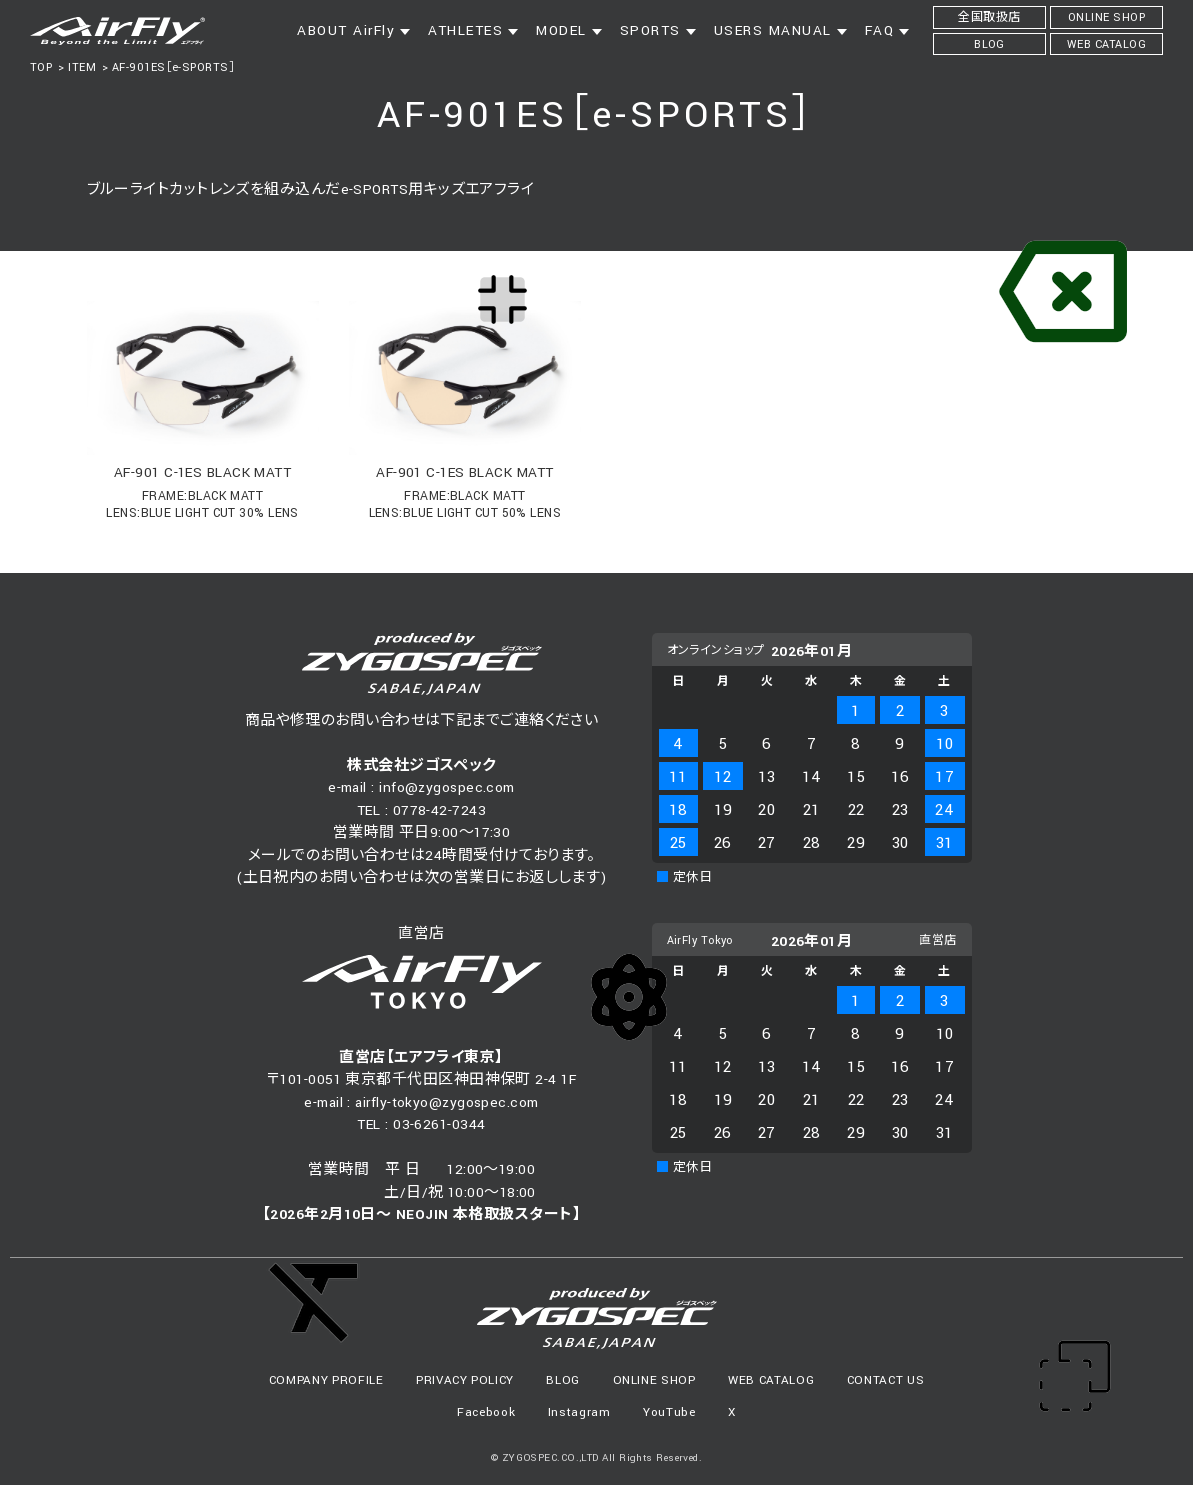 This screenshot has width=1193, height=1485. Describe the element at coordinates (318, 1298) in the screenshot. I see `clear text formatting` at that location.